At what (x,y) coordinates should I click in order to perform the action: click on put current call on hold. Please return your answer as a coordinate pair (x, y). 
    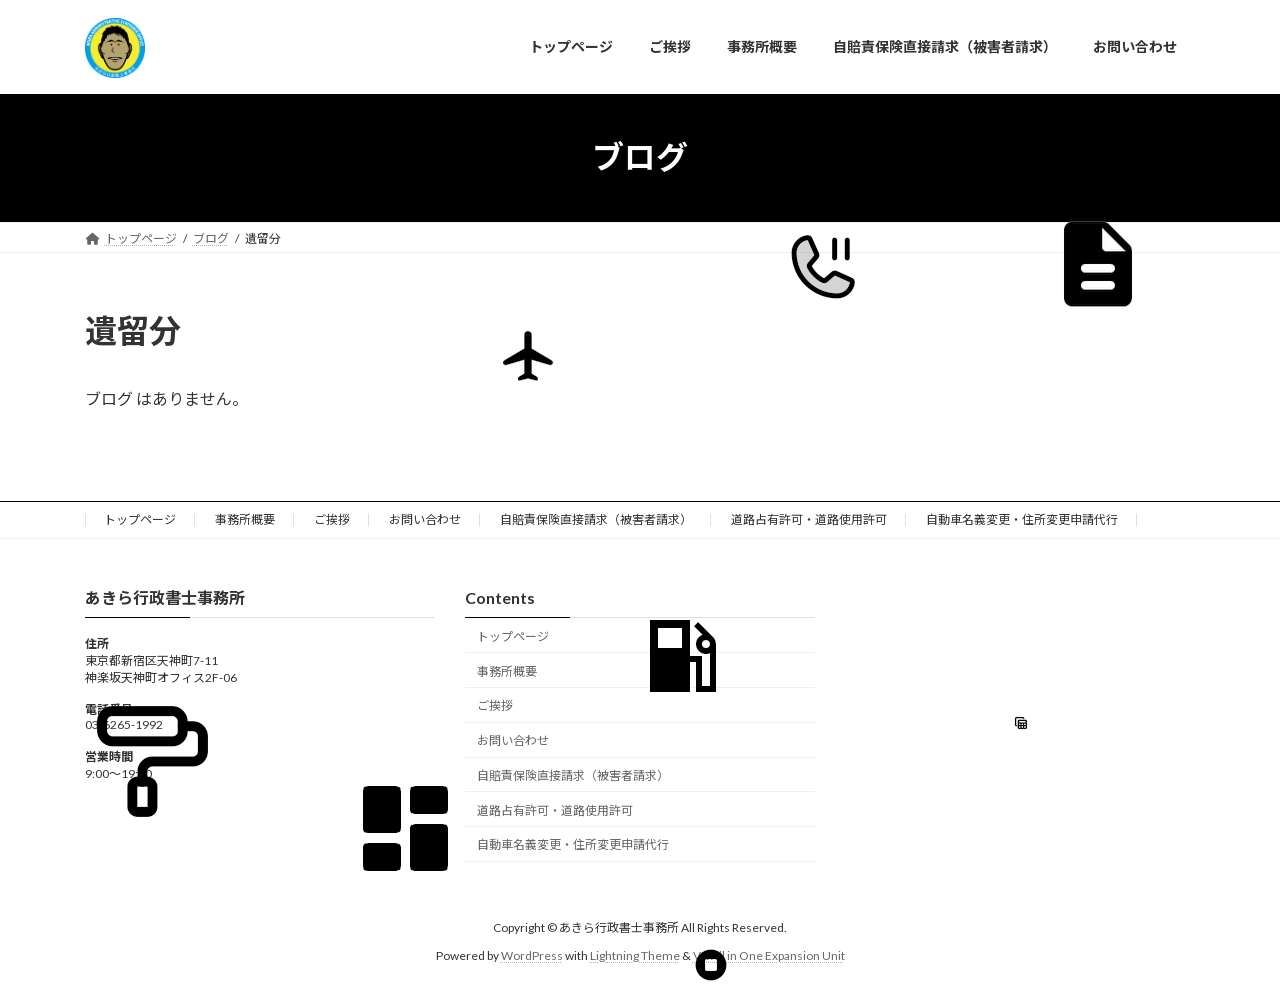
    Looking at the image, I should click on (824, 265).